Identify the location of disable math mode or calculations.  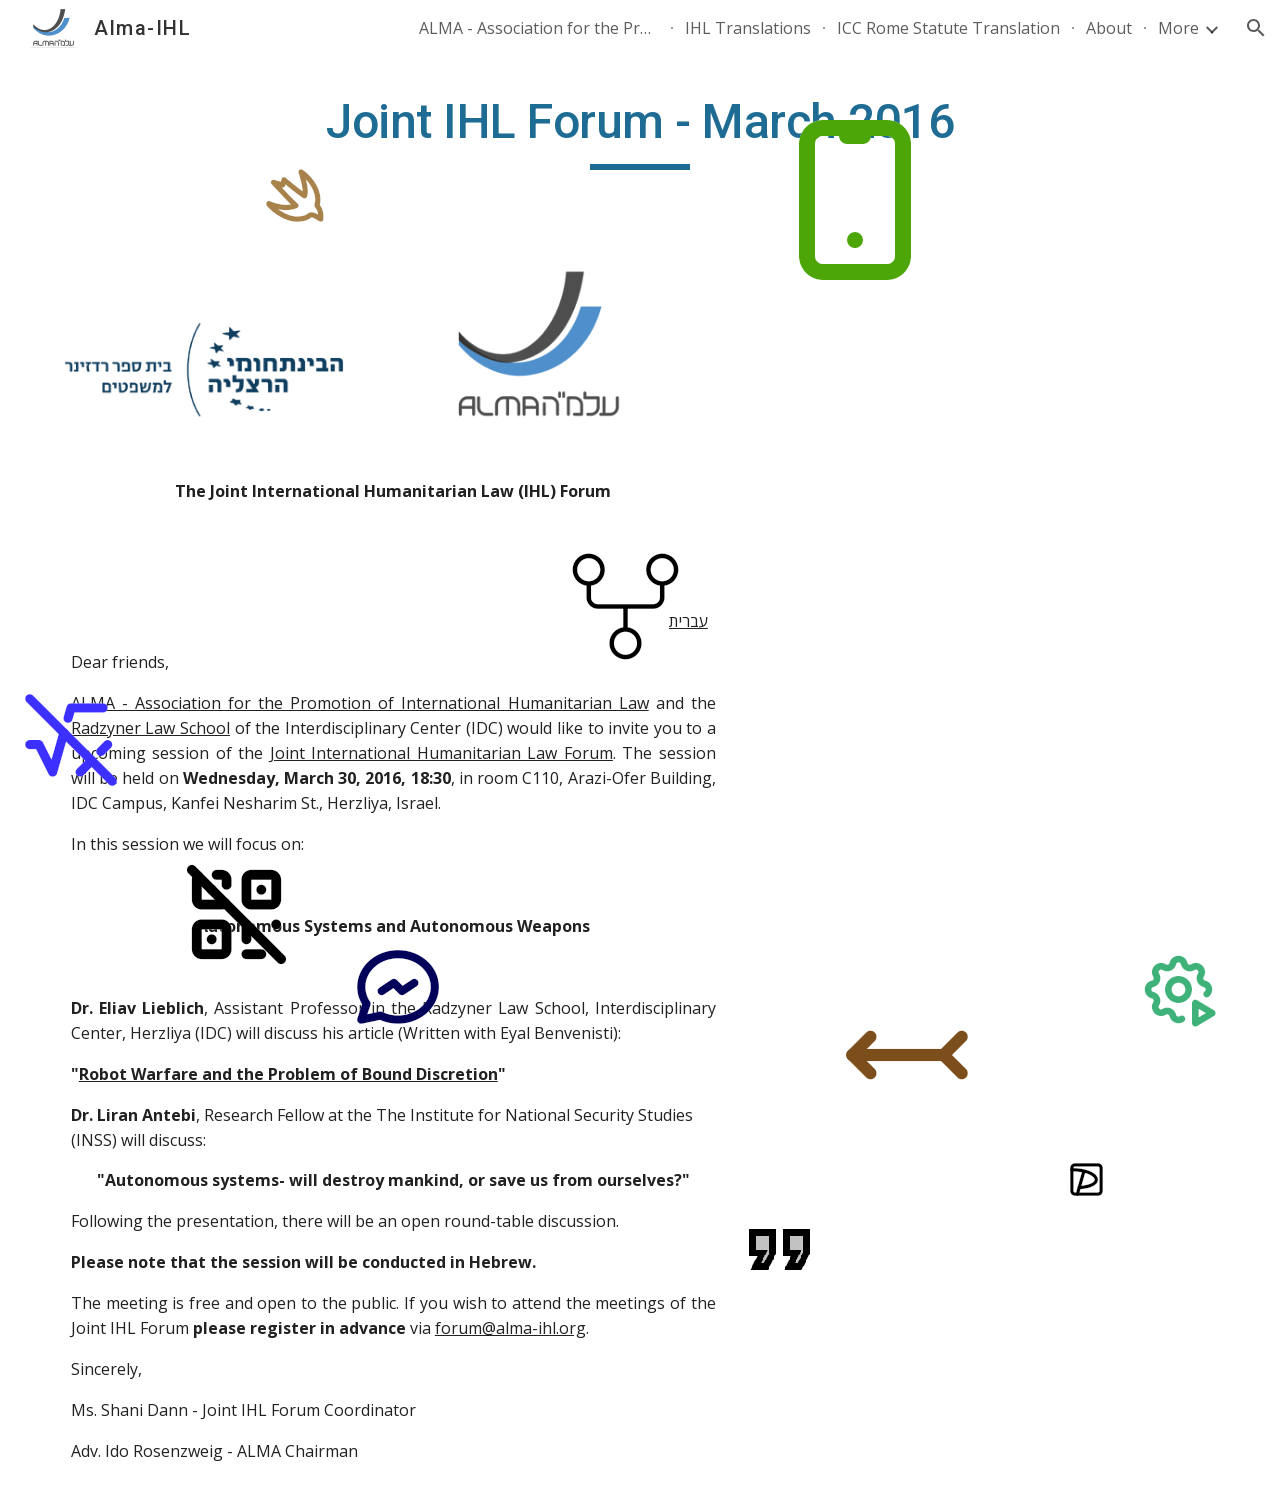
(71, 740).